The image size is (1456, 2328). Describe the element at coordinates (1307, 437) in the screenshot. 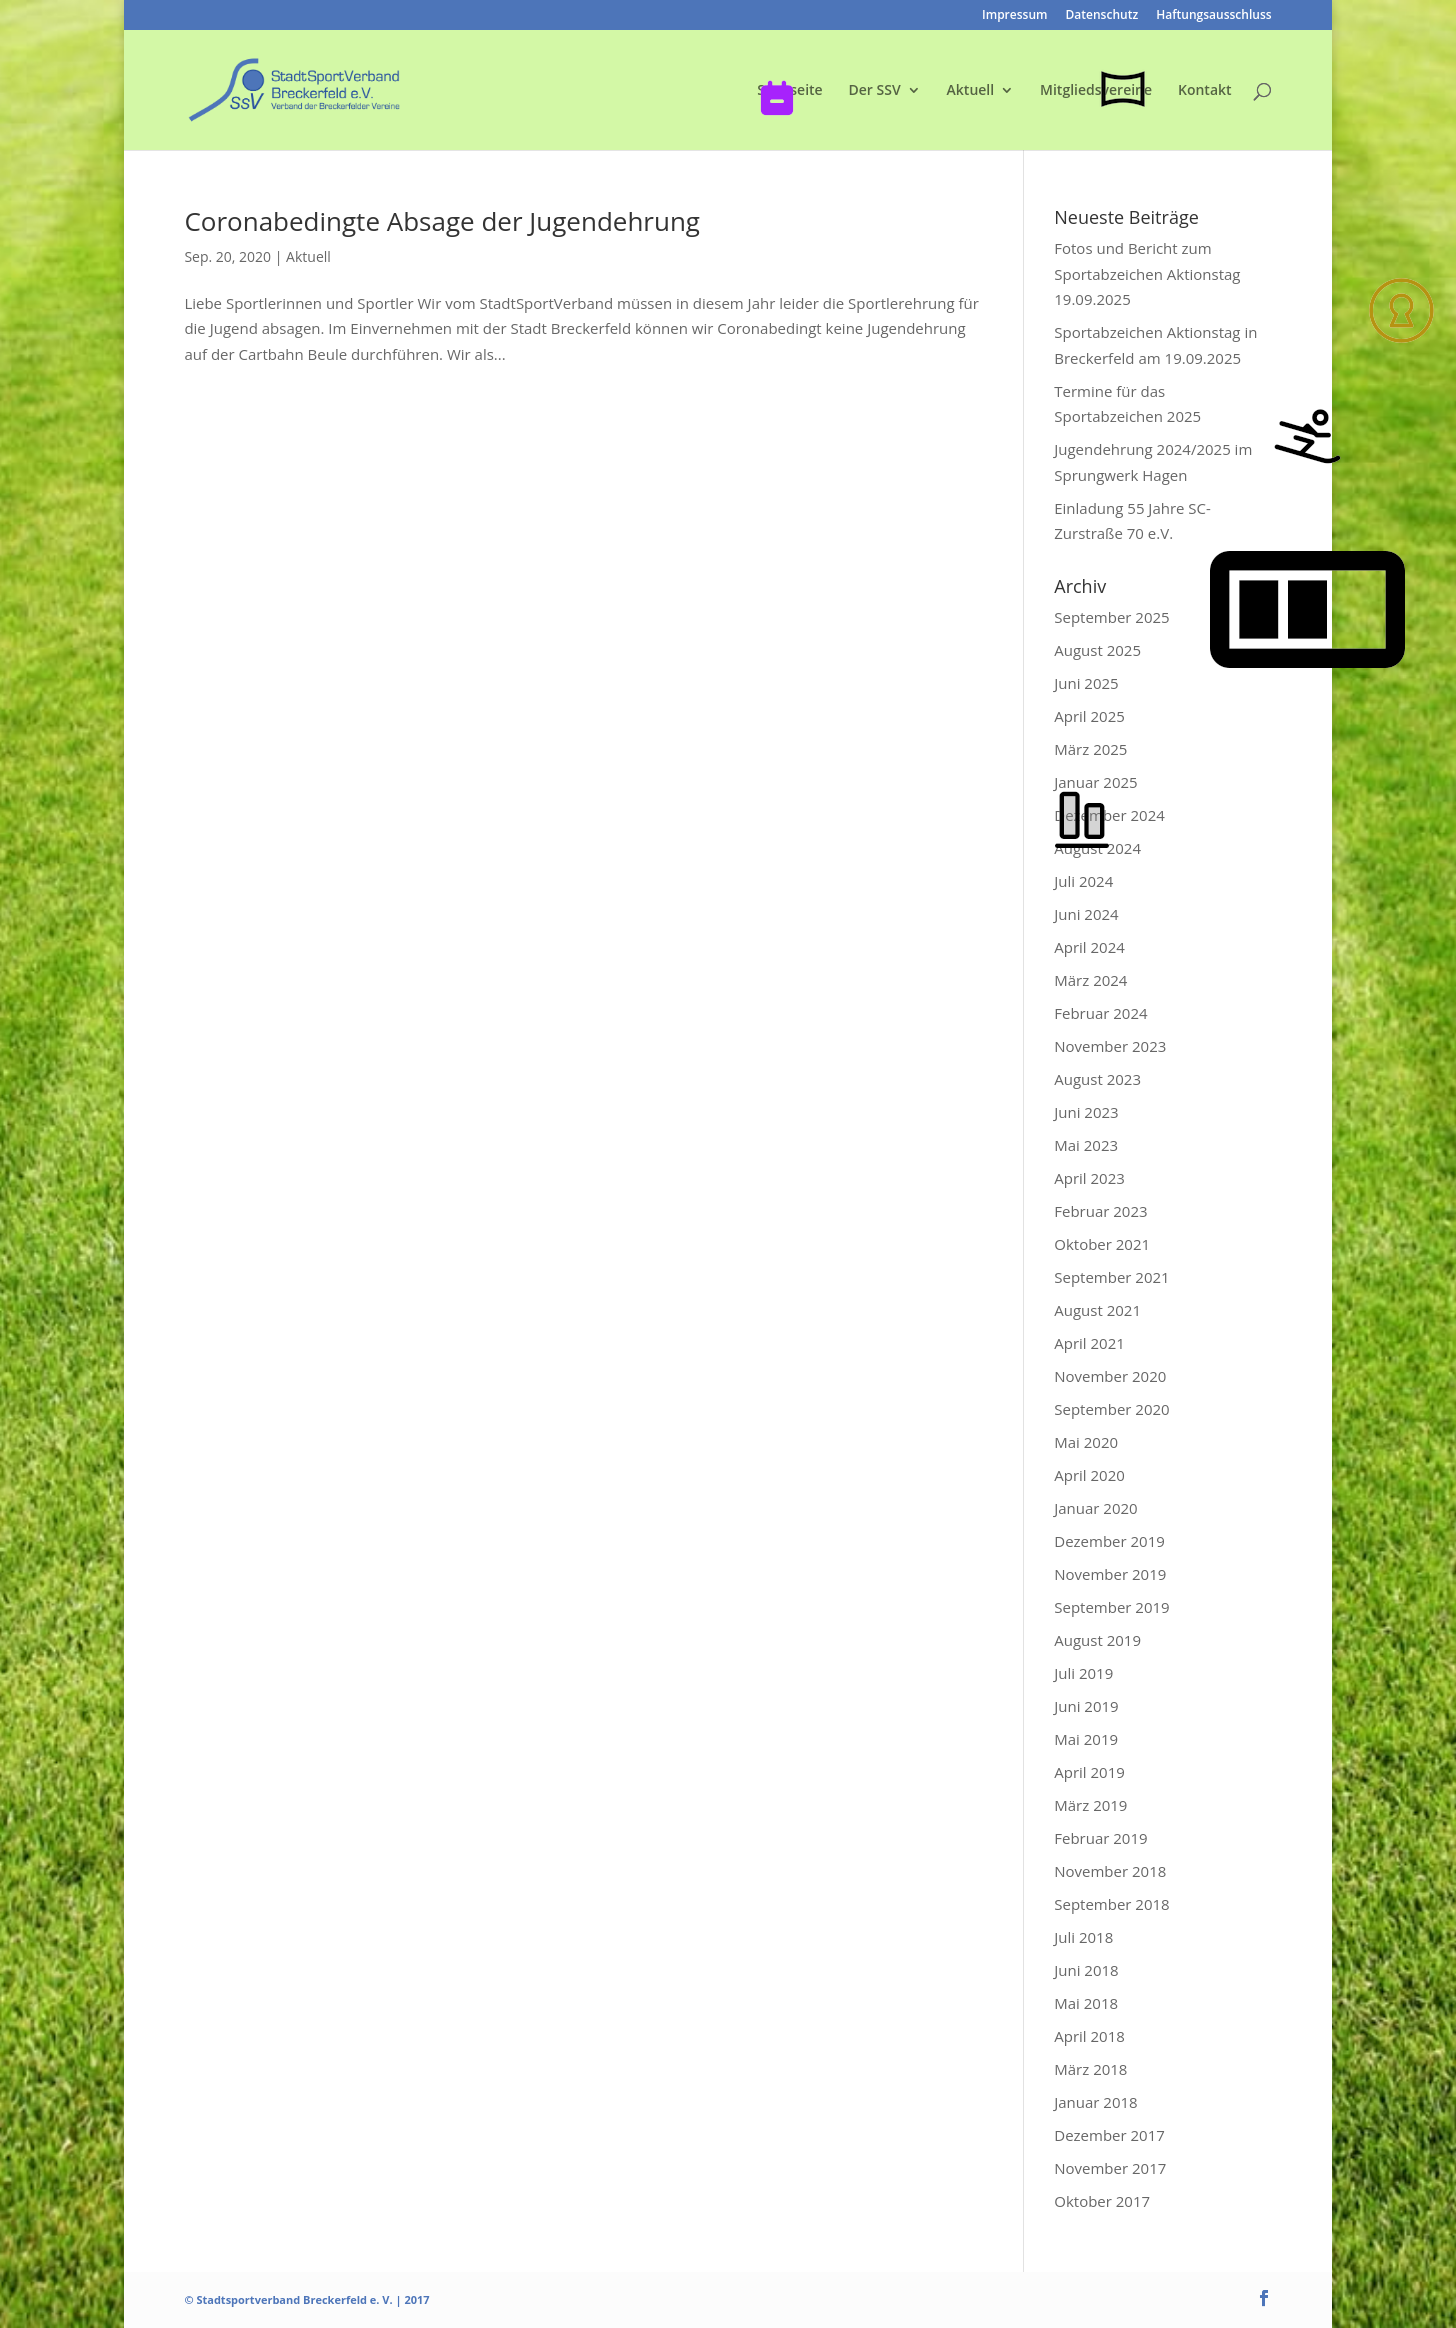

I see `access skiing or winter sports activities` at that location.